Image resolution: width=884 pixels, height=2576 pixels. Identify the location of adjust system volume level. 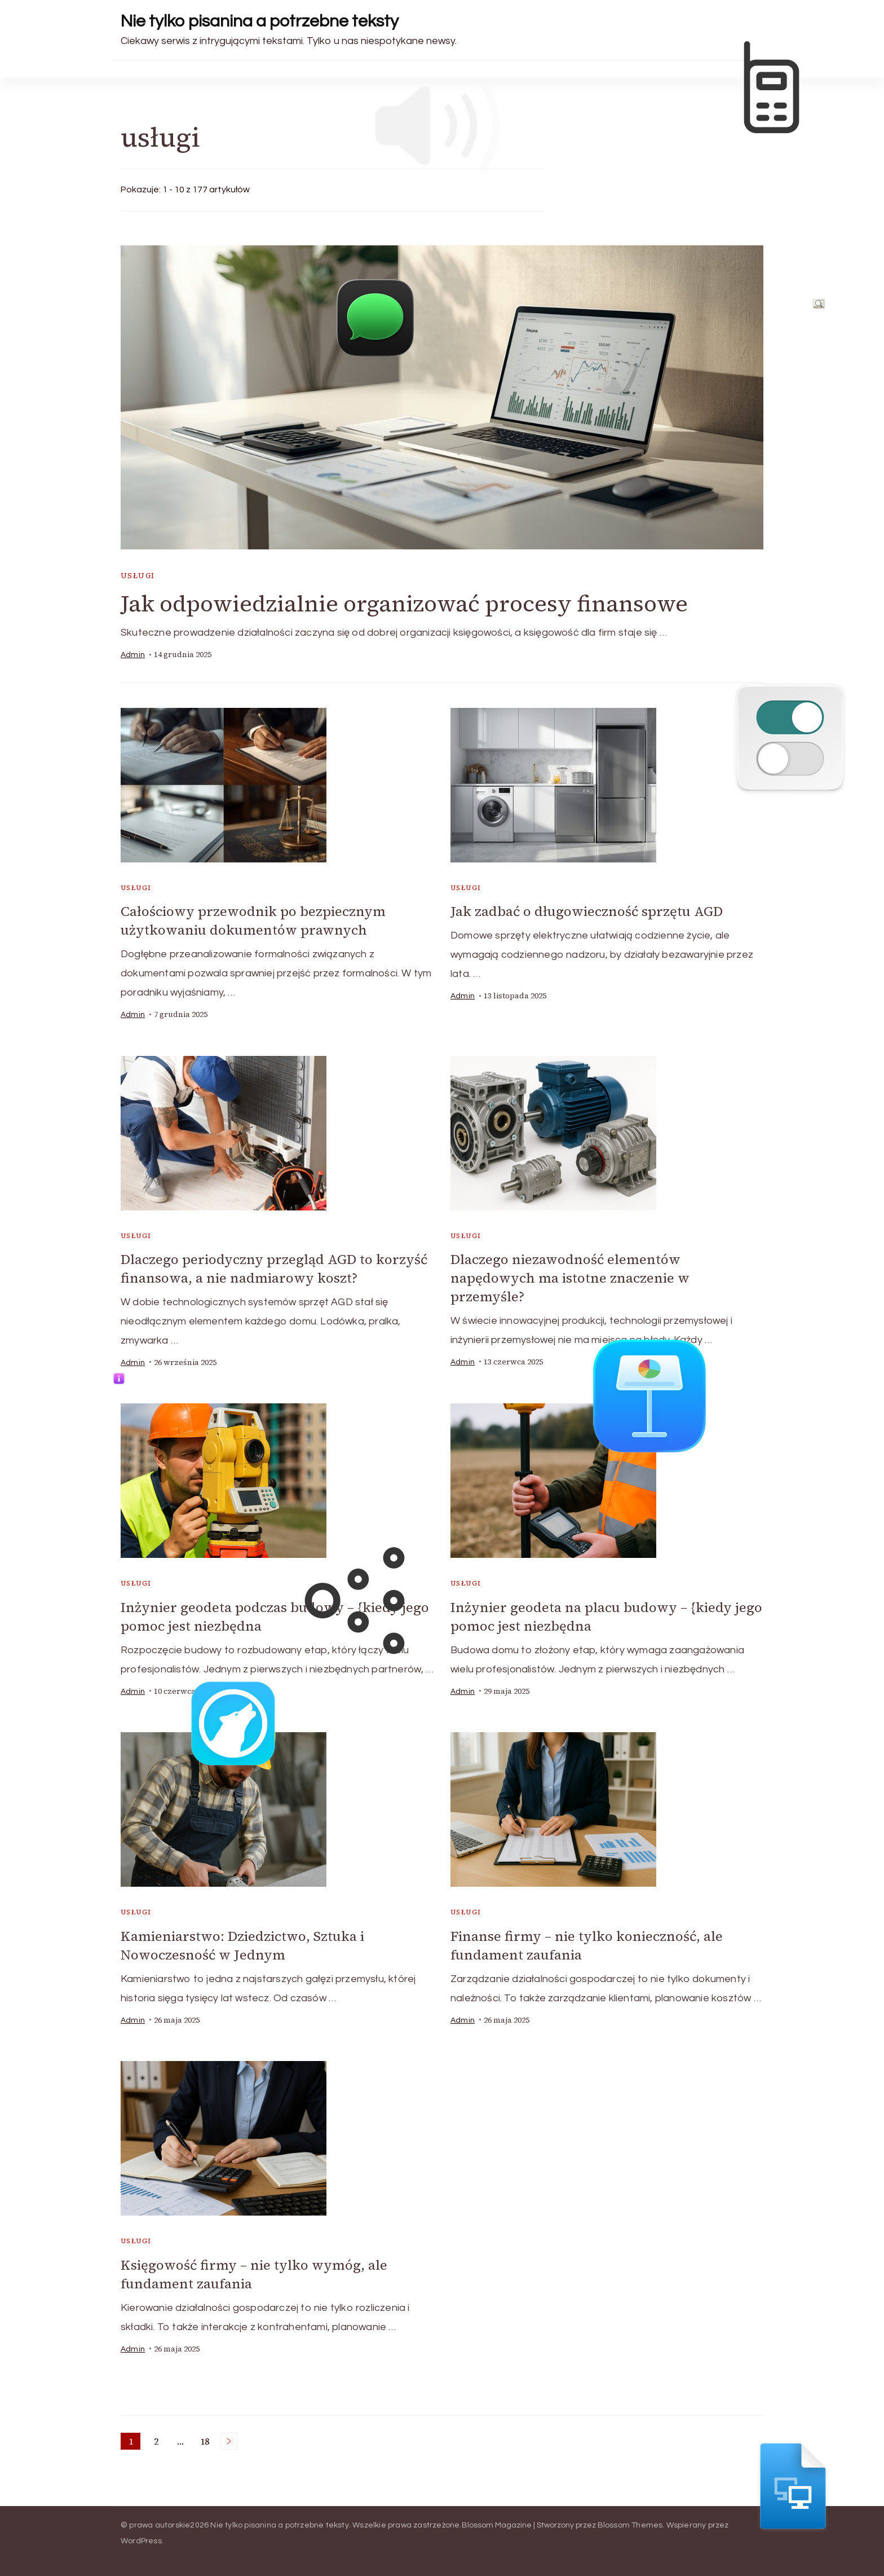
(437, 126).